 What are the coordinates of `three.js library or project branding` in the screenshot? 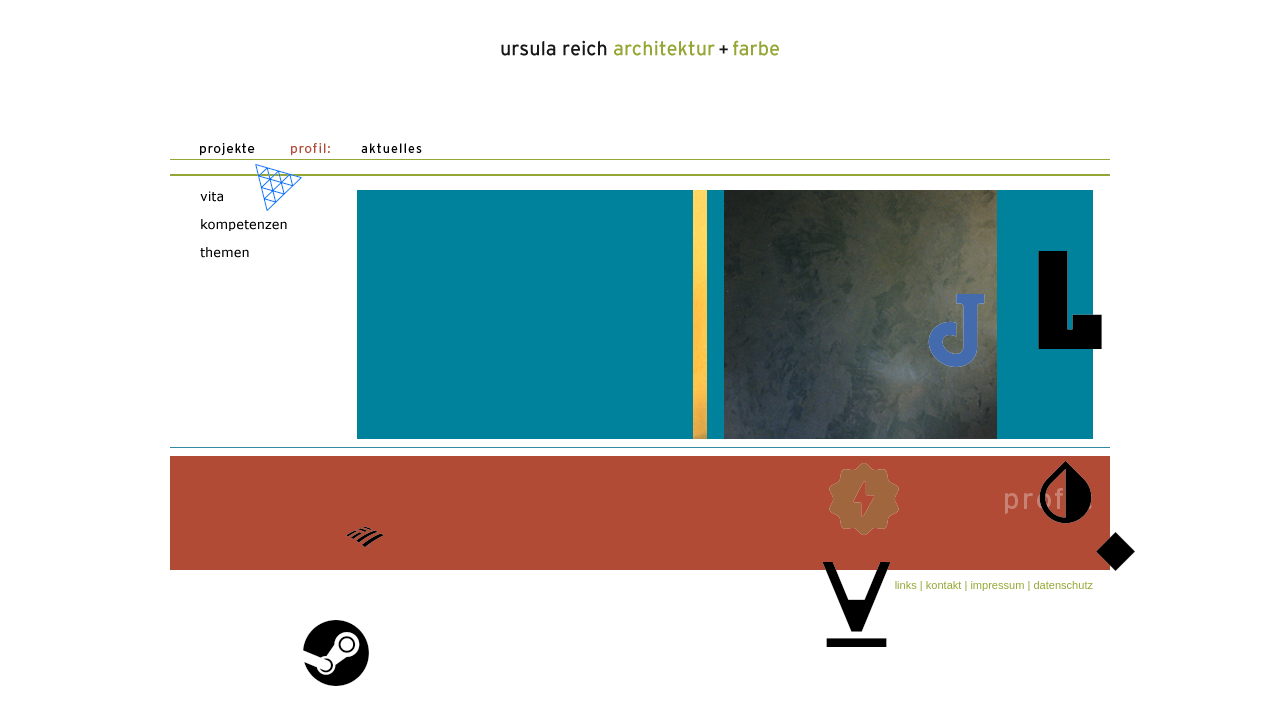 It's located at (278, 187).